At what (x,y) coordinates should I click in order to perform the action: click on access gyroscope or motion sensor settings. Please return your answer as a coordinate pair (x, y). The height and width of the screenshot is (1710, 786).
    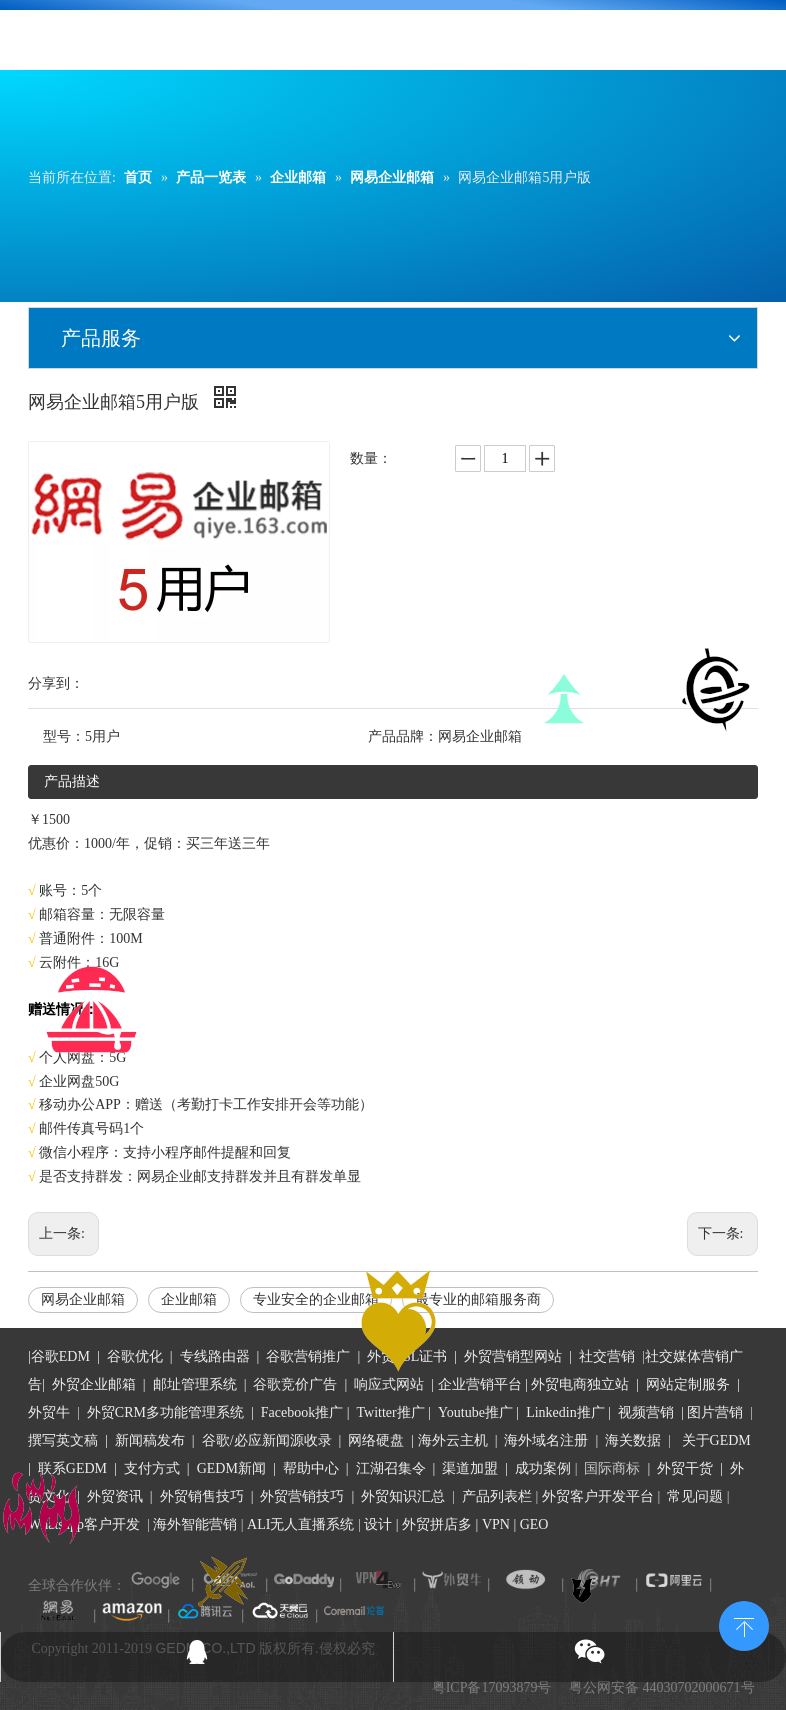
    Looking at the image, I should click on (716, 690).